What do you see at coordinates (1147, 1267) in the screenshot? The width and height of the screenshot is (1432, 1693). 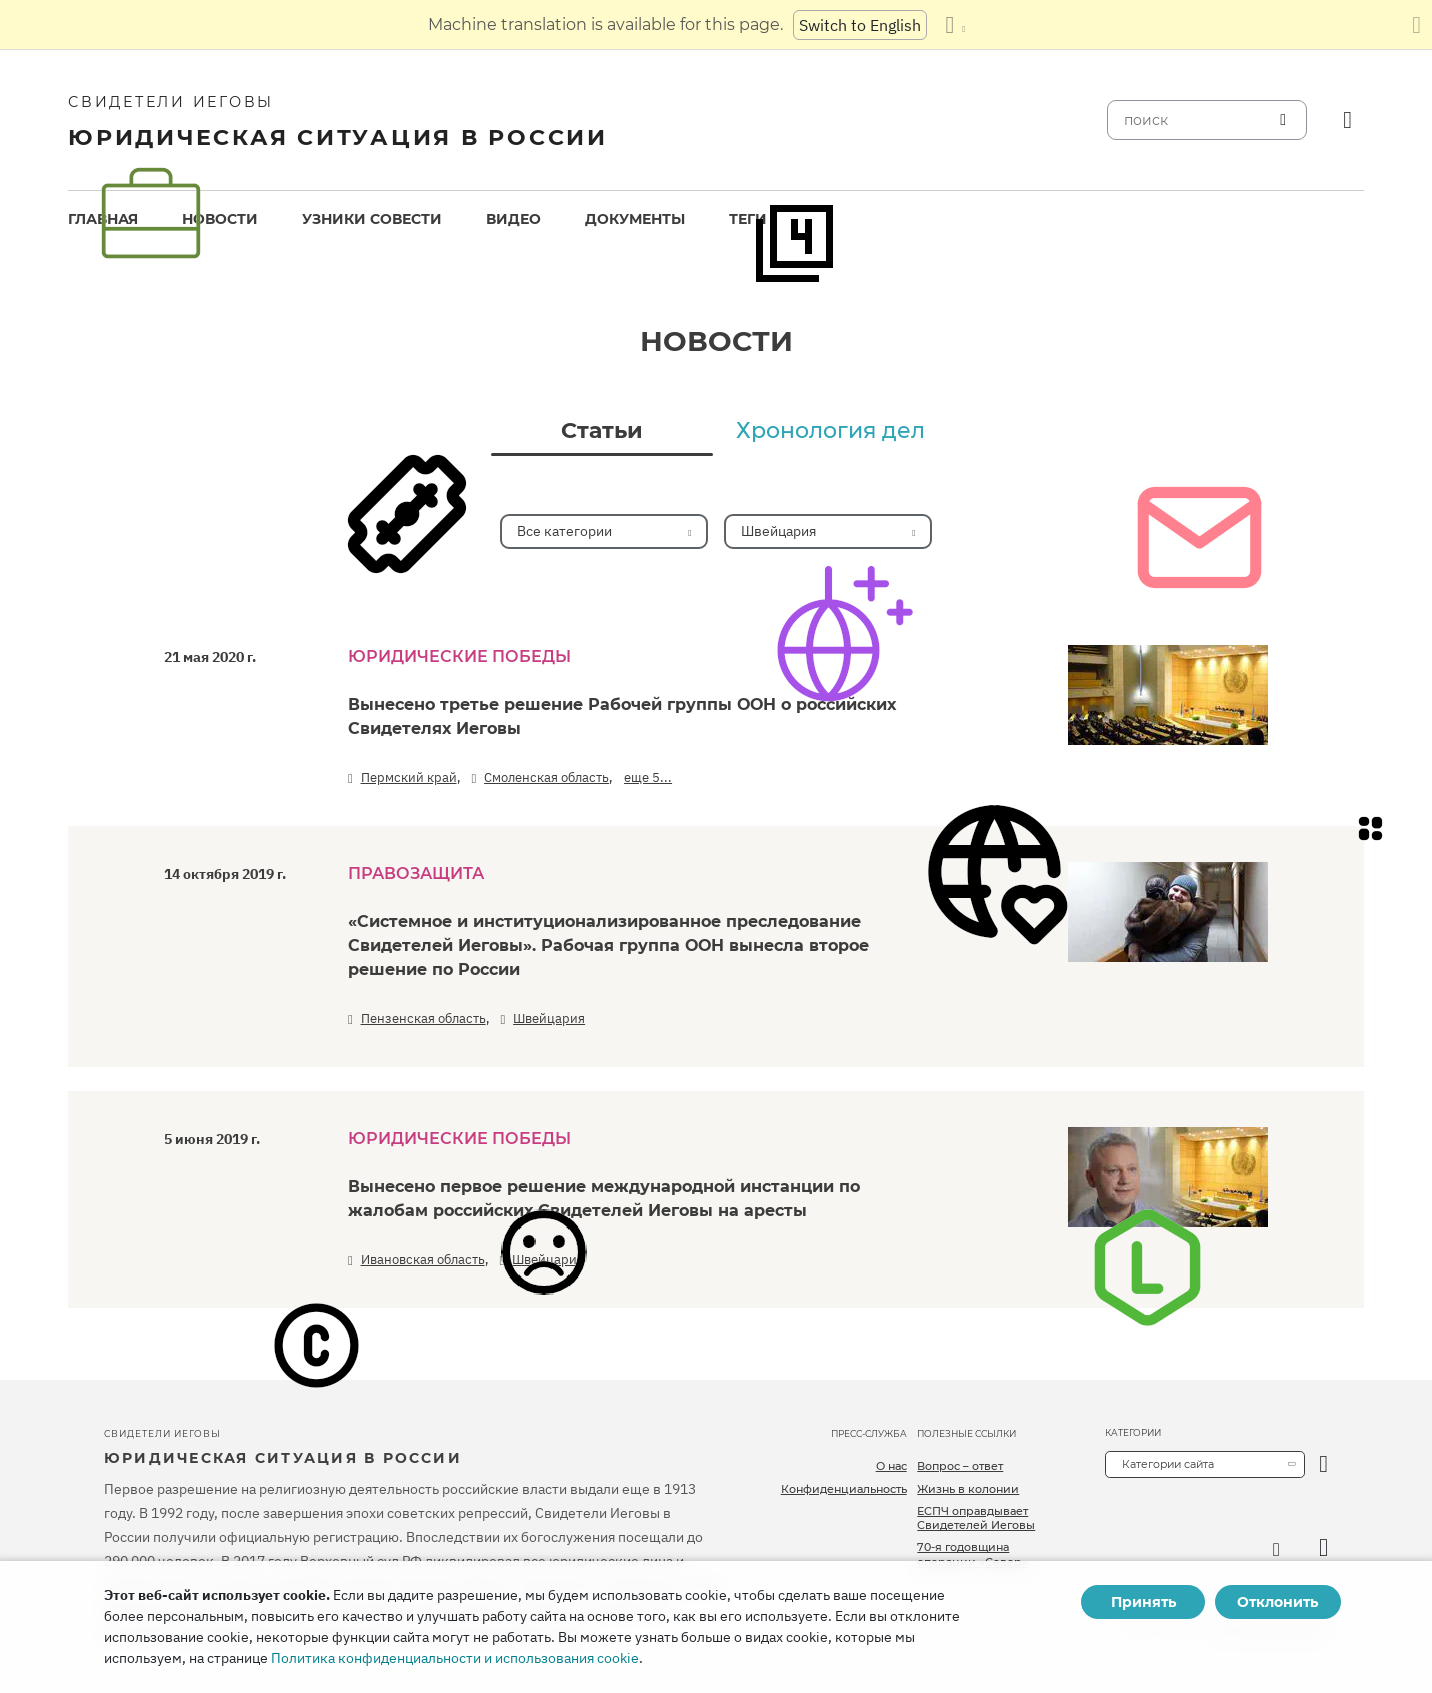 I see `indicates a "large" size option` at bounding box center [1147, 1267].